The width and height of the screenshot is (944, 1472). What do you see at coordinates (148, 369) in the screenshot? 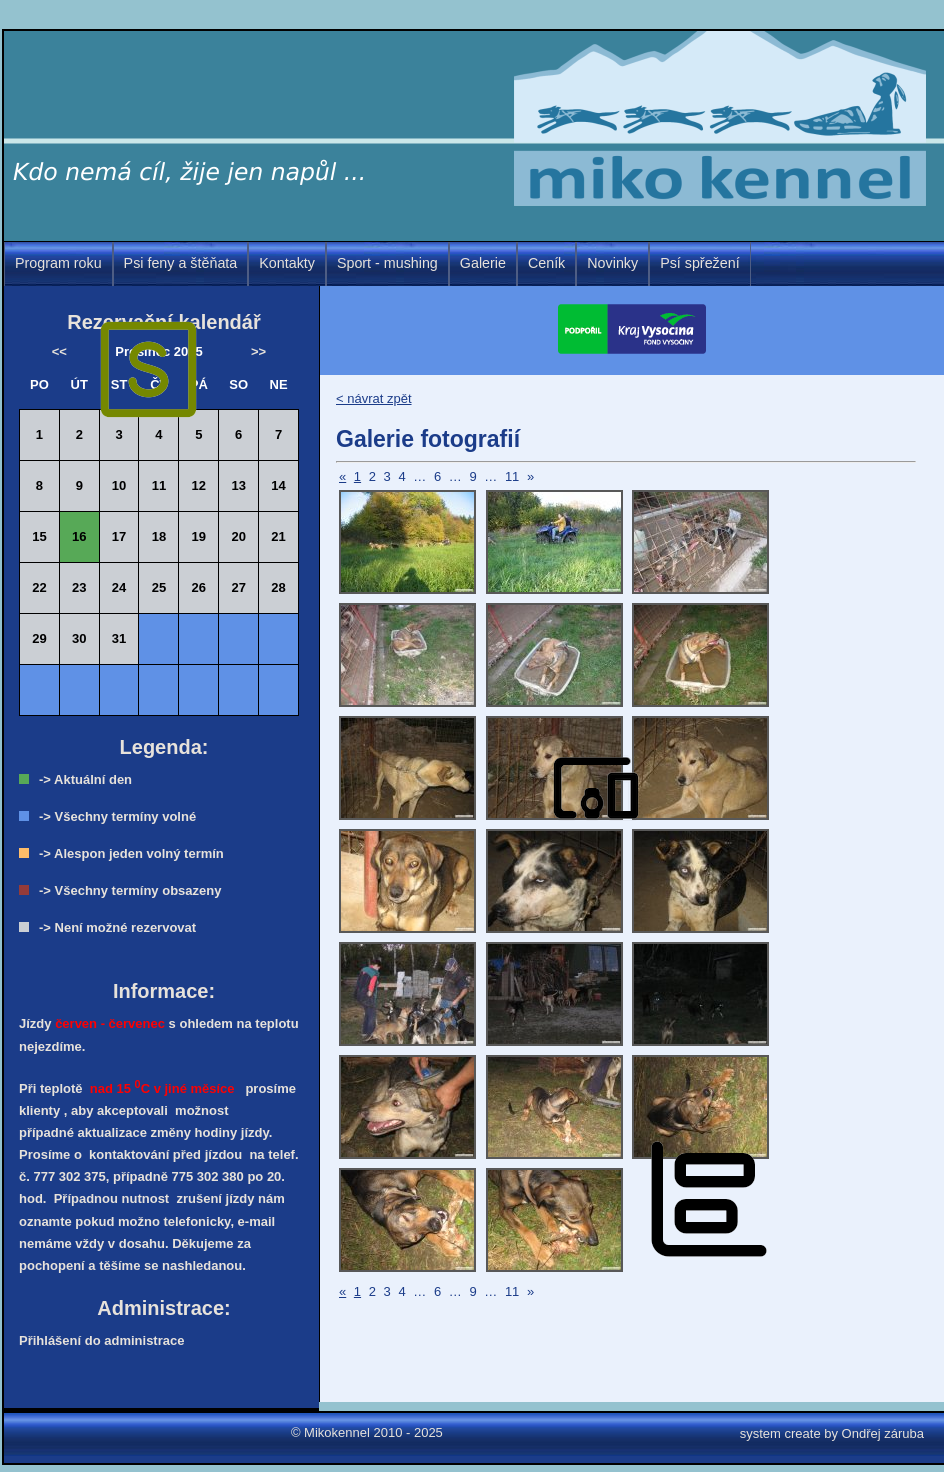
I see `link to Stripe payment services` at bounding box center [148, 369].